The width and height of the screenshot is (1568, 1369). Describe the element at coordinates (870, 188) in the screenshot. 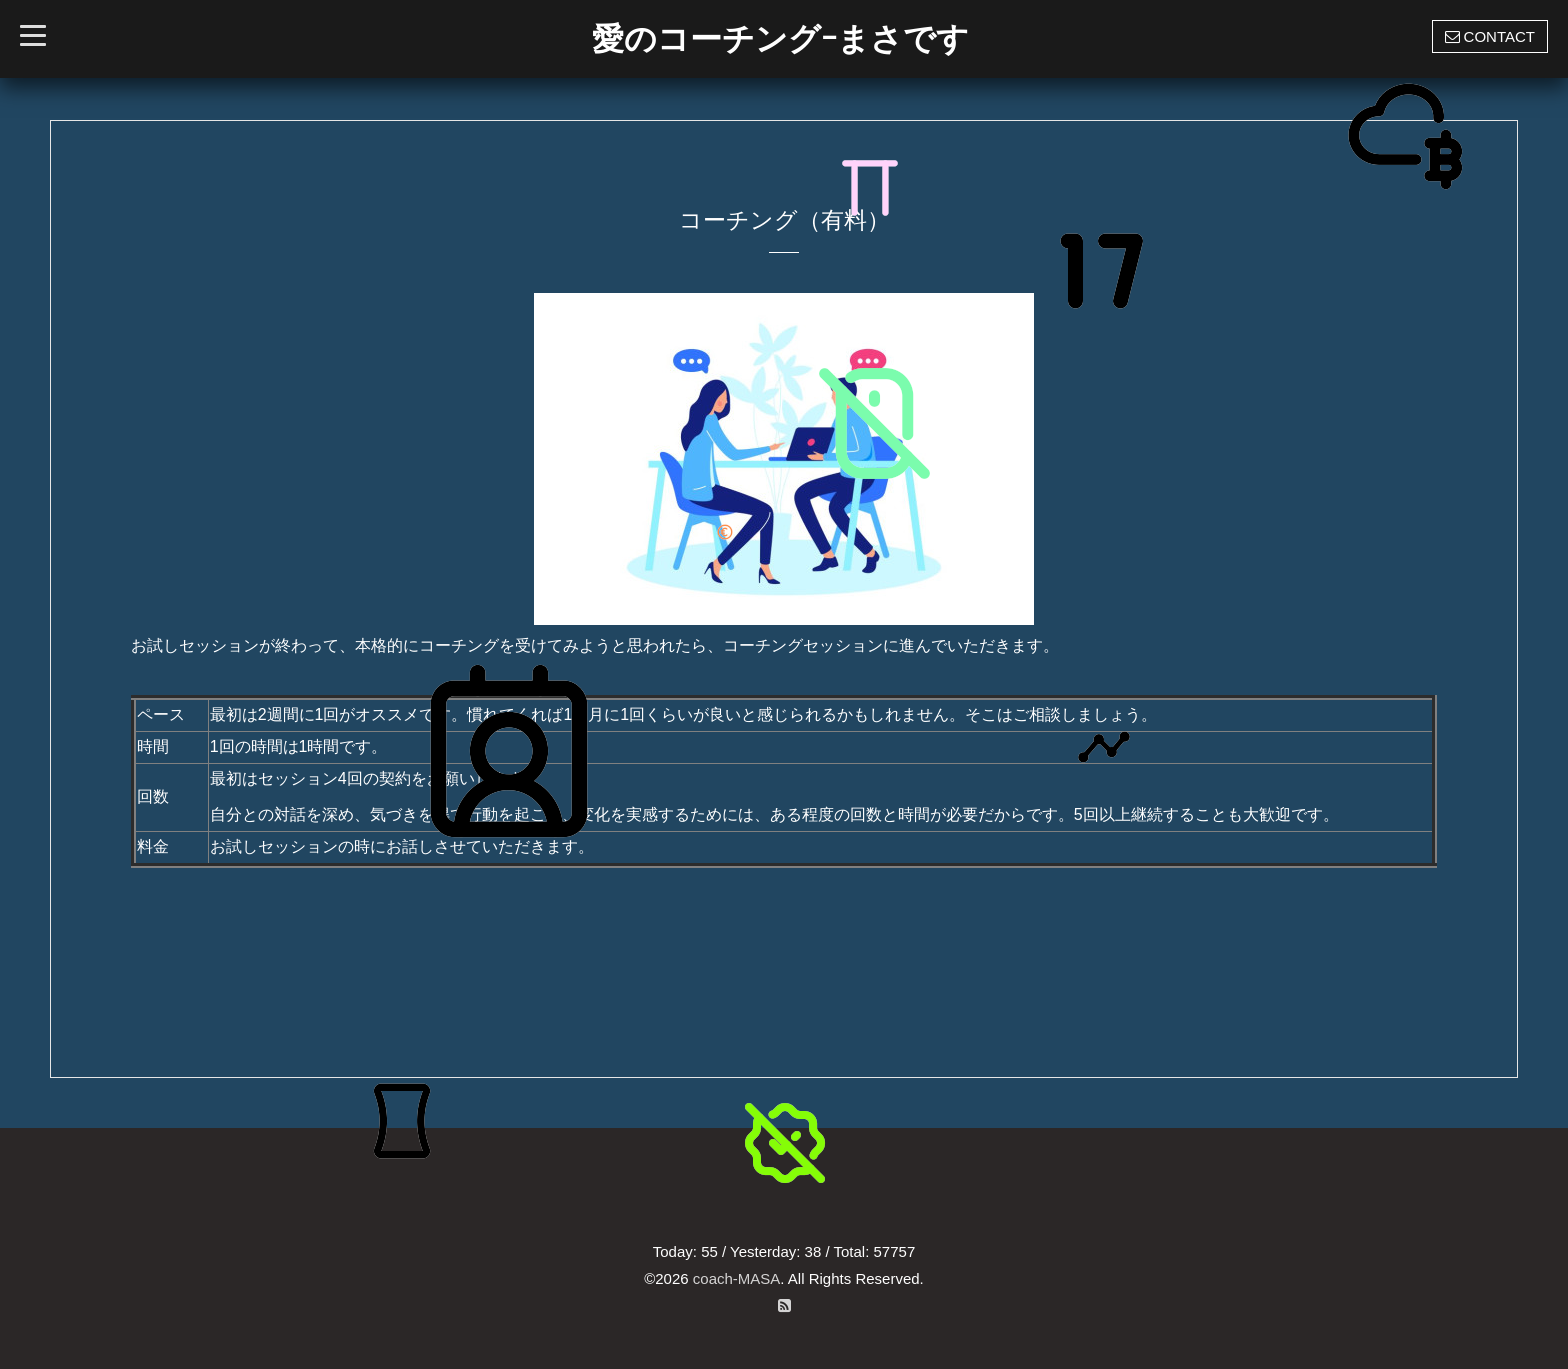

I see `access mathematical or scientific functions` at that location.